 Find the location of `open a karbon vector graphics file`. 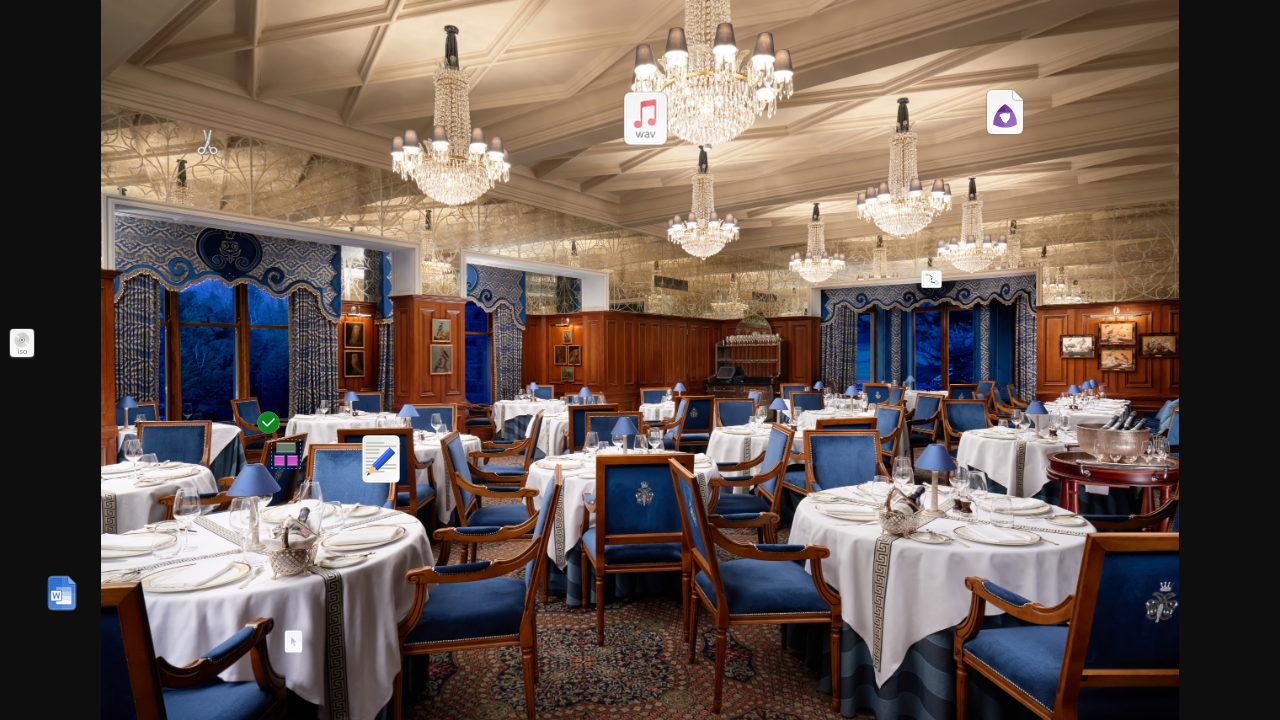

open a karbon vector graphics file is located at coordinates (931, 278).